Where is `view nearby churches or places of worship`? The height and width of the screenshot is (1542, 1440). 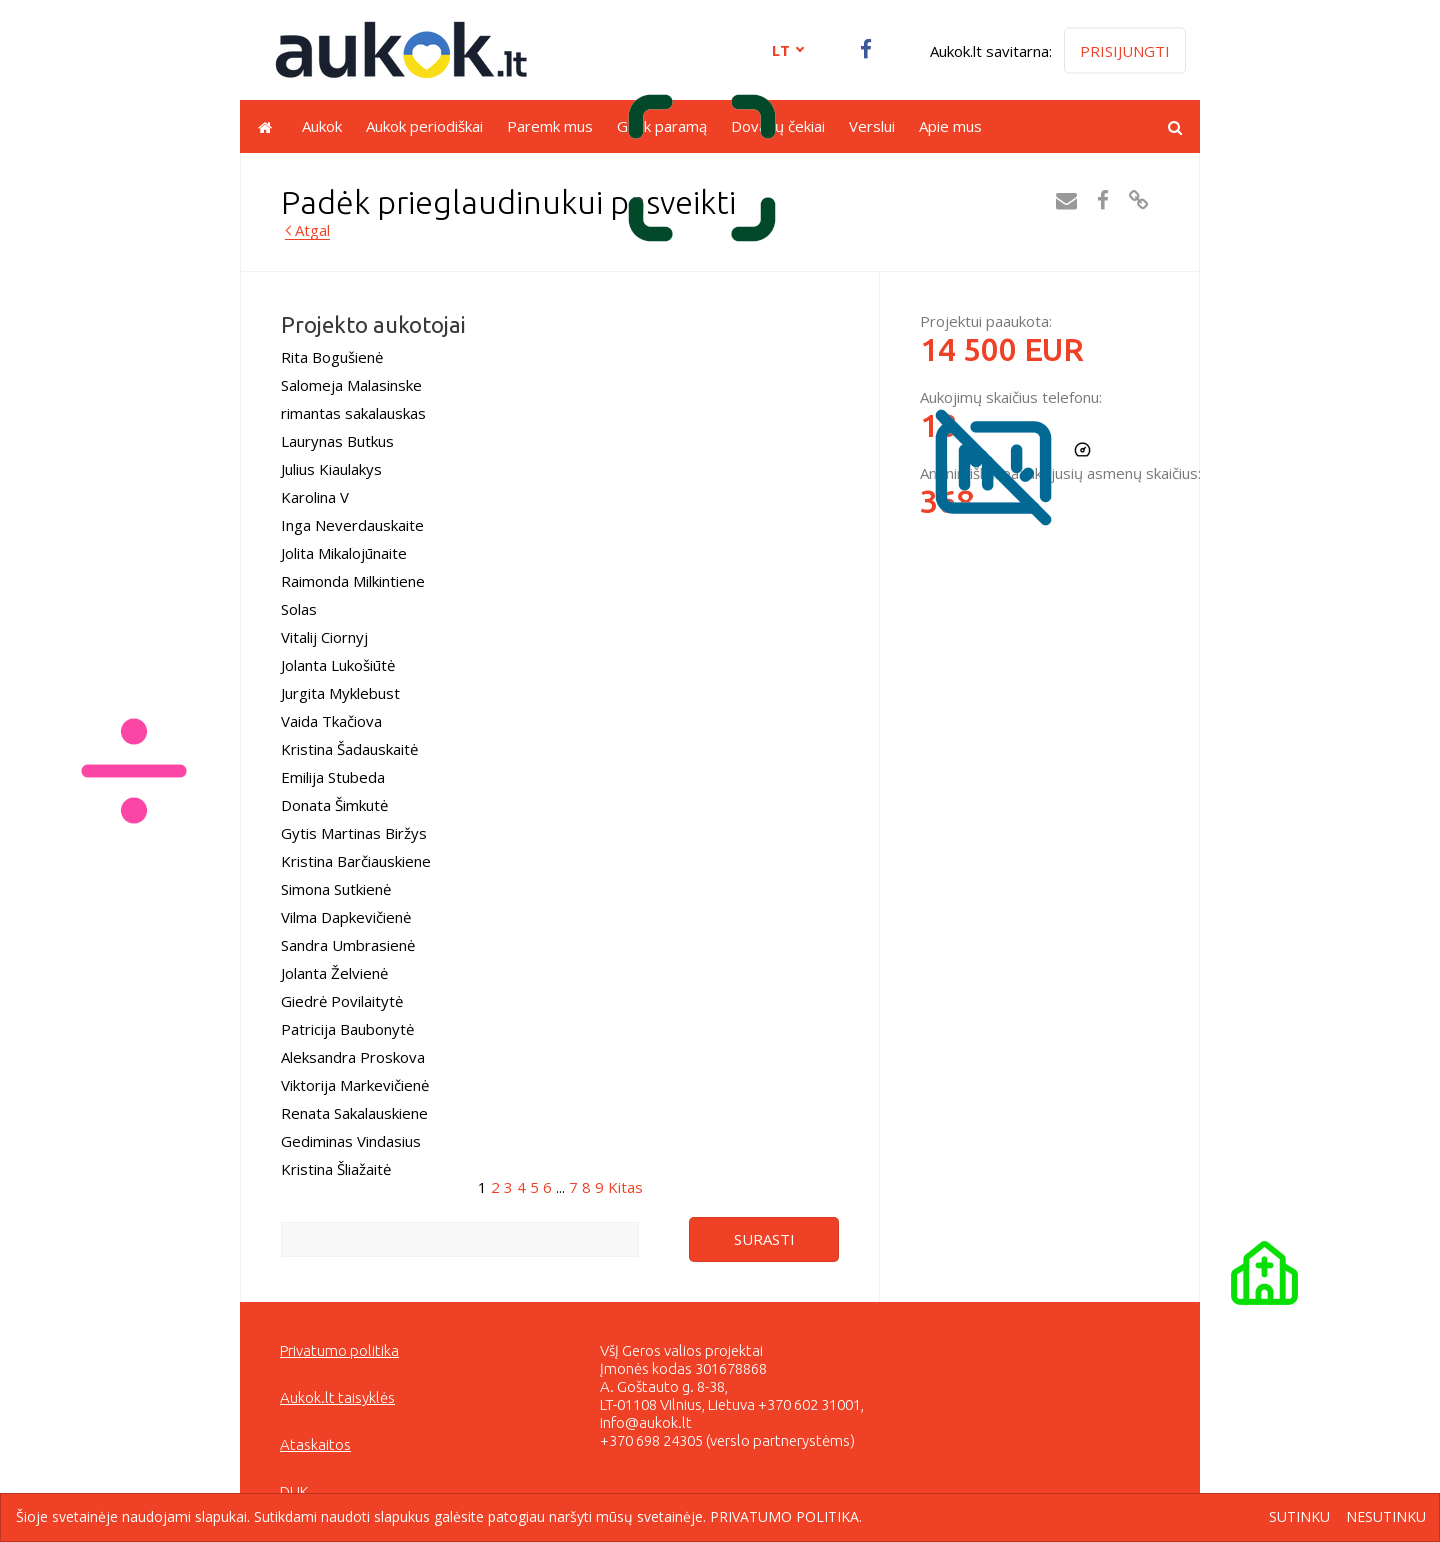
view nearby churches or places of worship is located at coordinates (1264, 1274).